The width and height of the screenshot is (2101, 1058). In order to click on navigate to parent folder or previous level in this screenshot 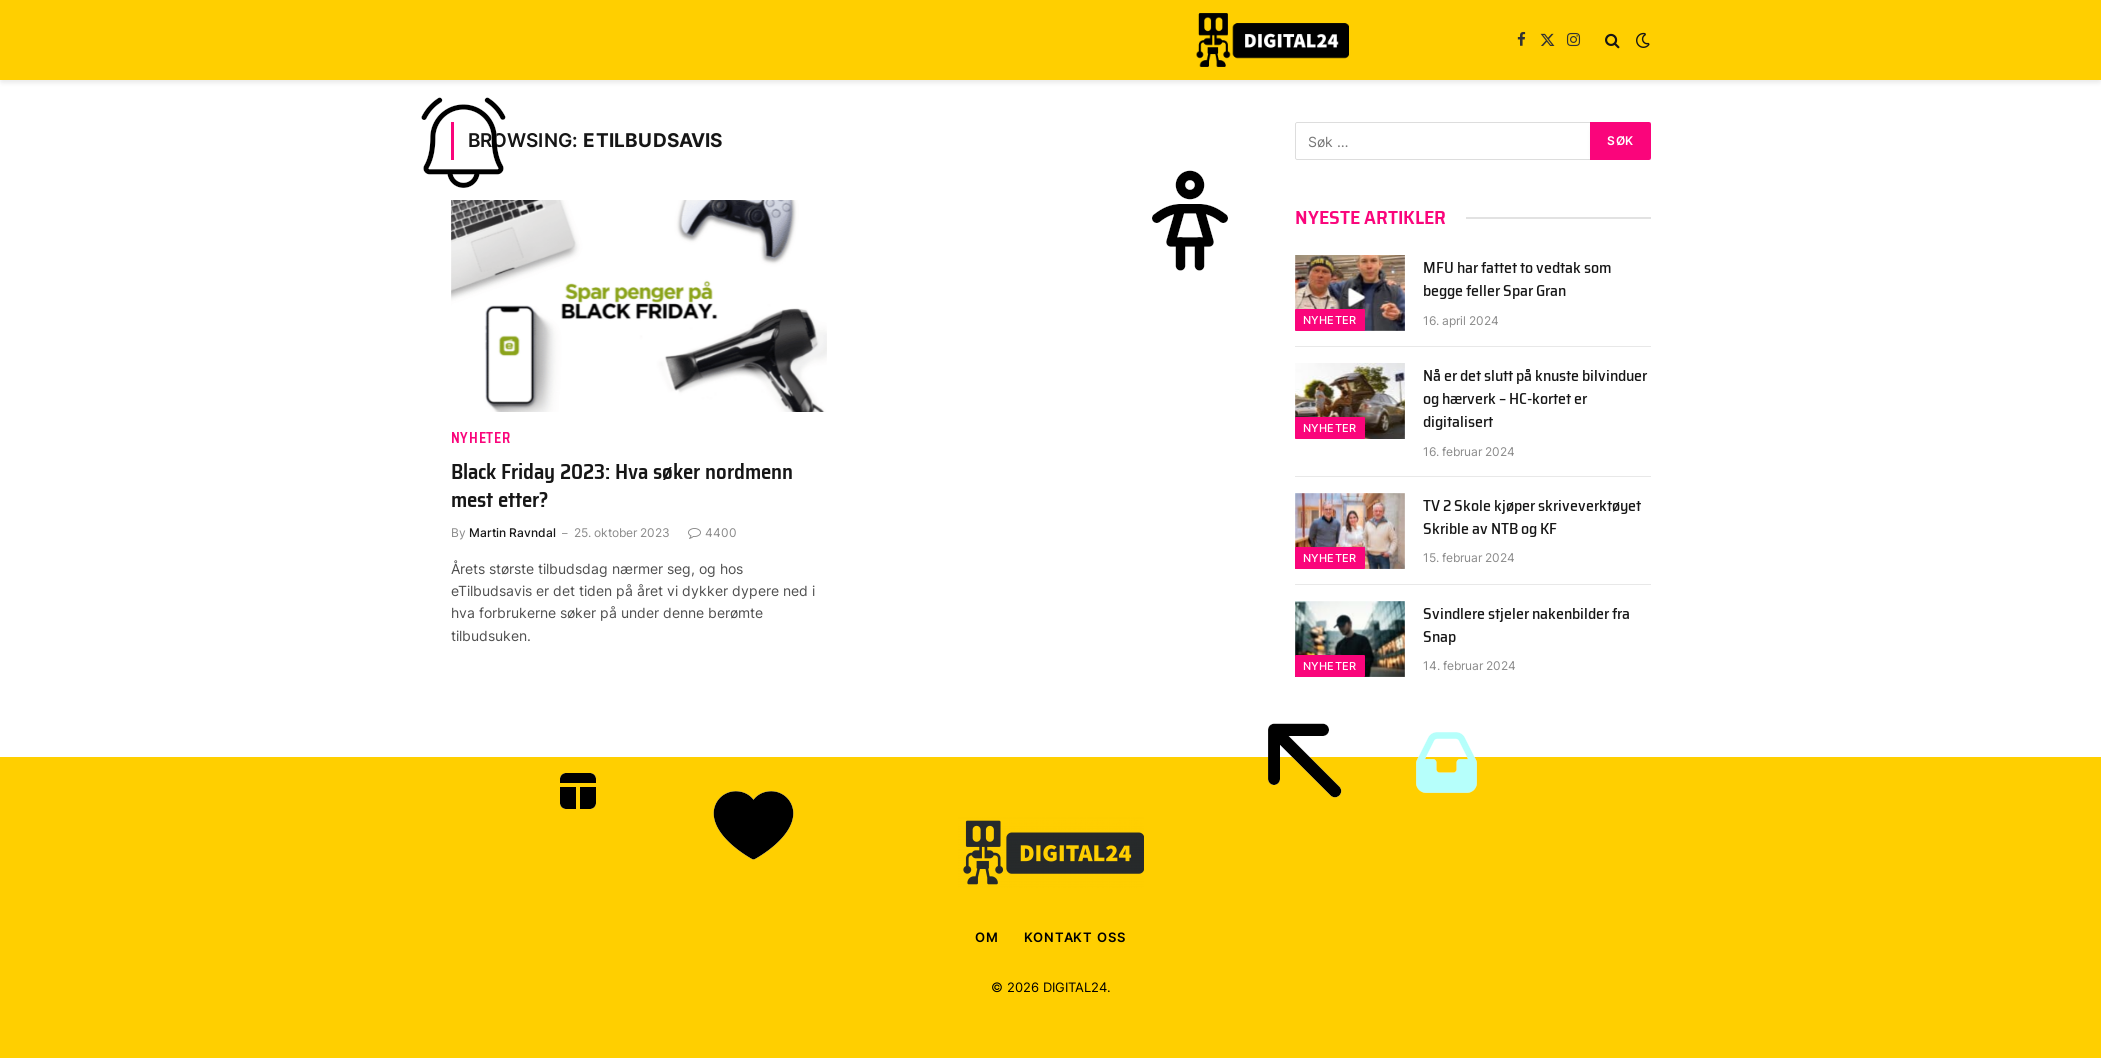, I will do `click(1304, 760)`.